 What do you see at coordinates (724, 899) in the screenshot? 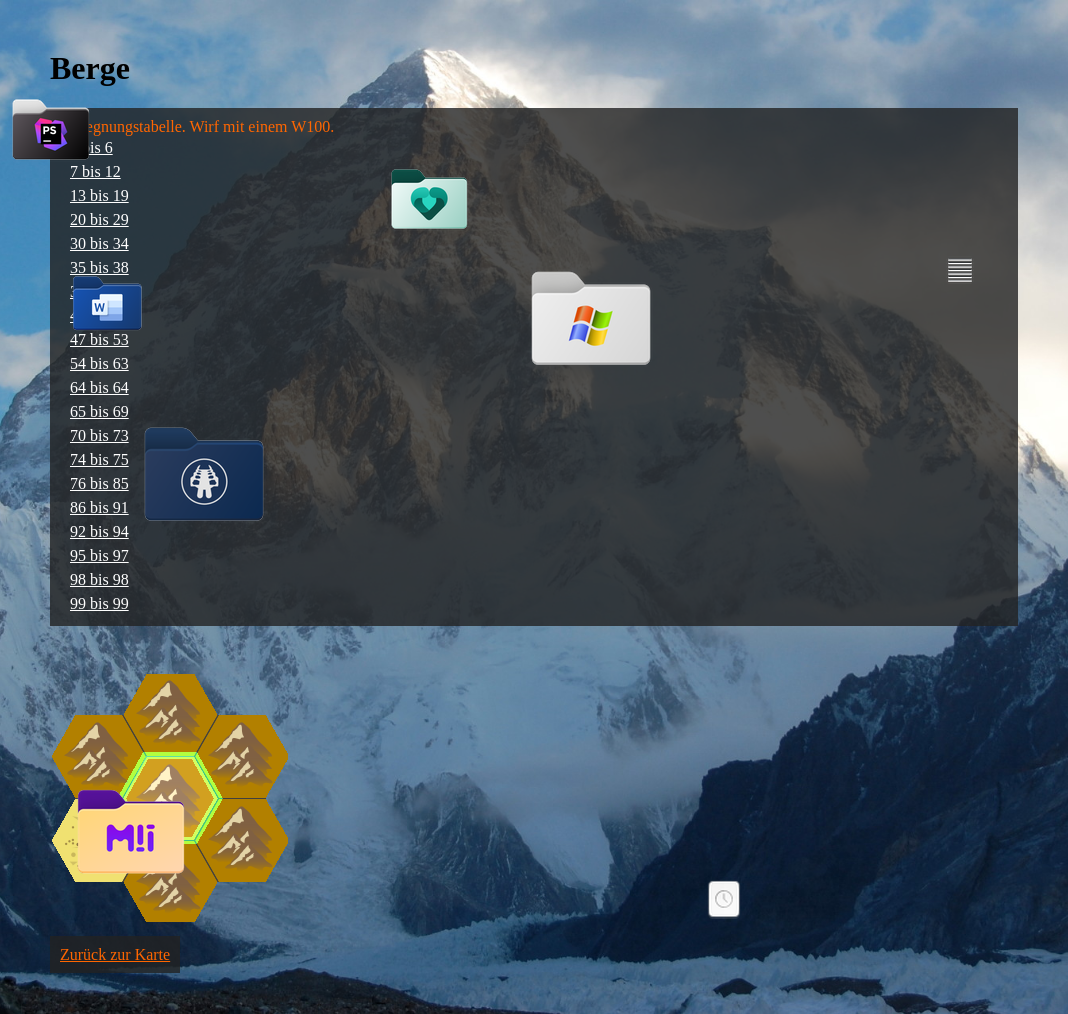
I see `image is currently loading` at bounding box center [724, 899].